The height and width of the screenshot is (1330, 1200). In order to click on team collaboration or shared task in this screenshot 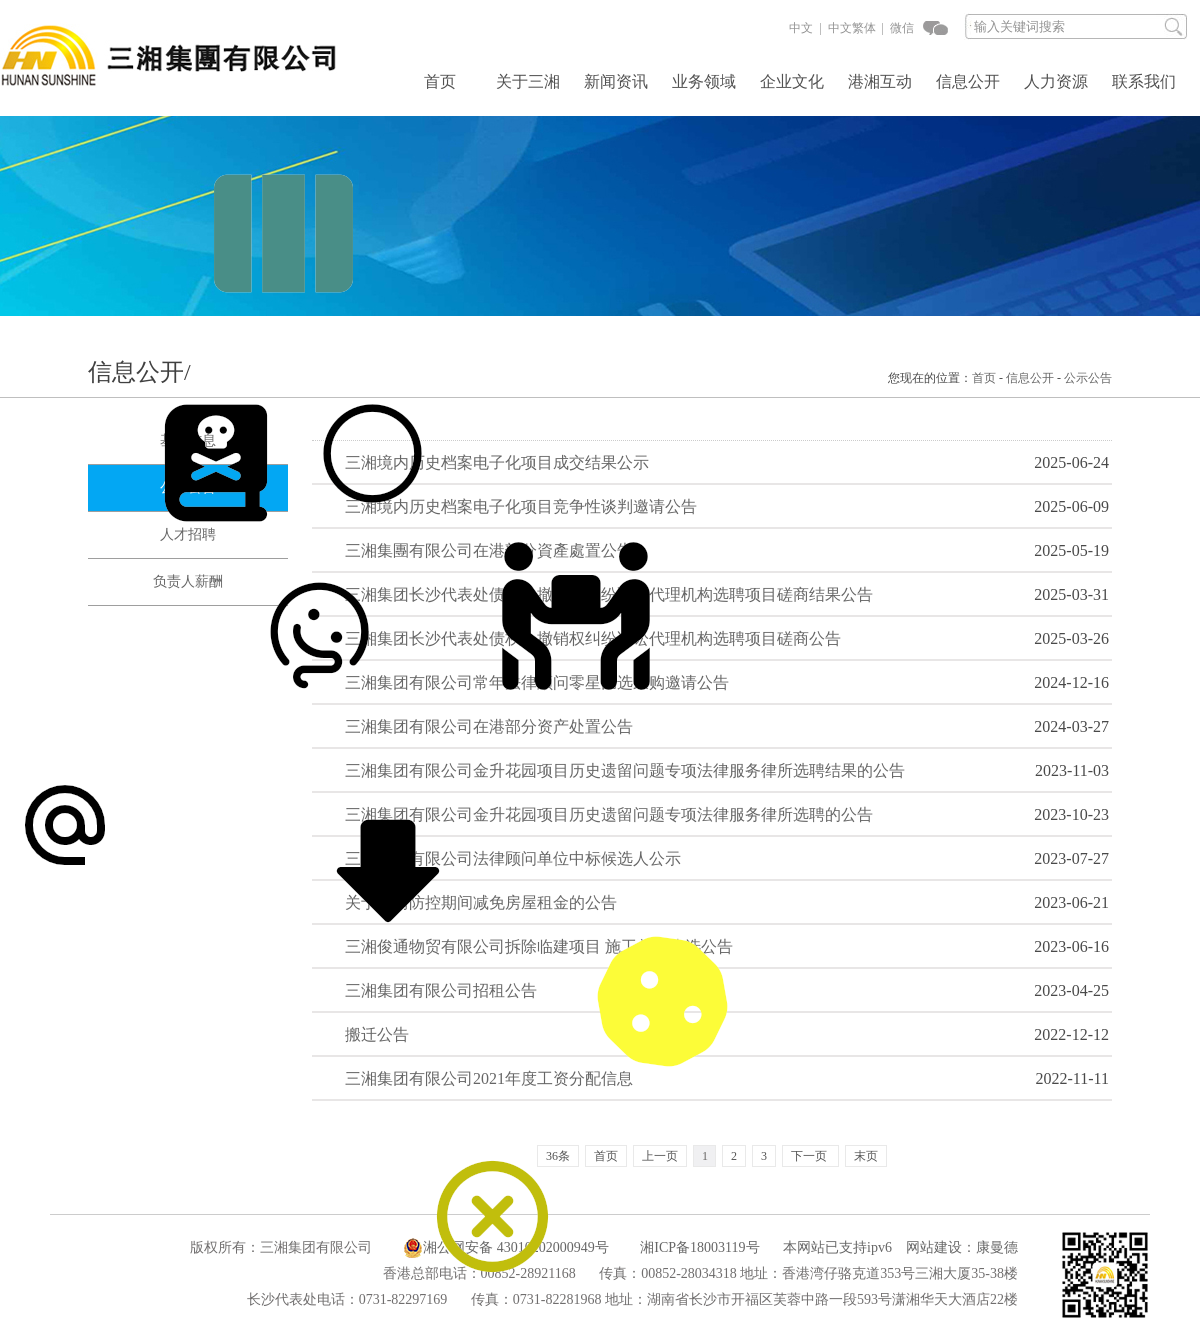, I will do `click(576, 616)`.